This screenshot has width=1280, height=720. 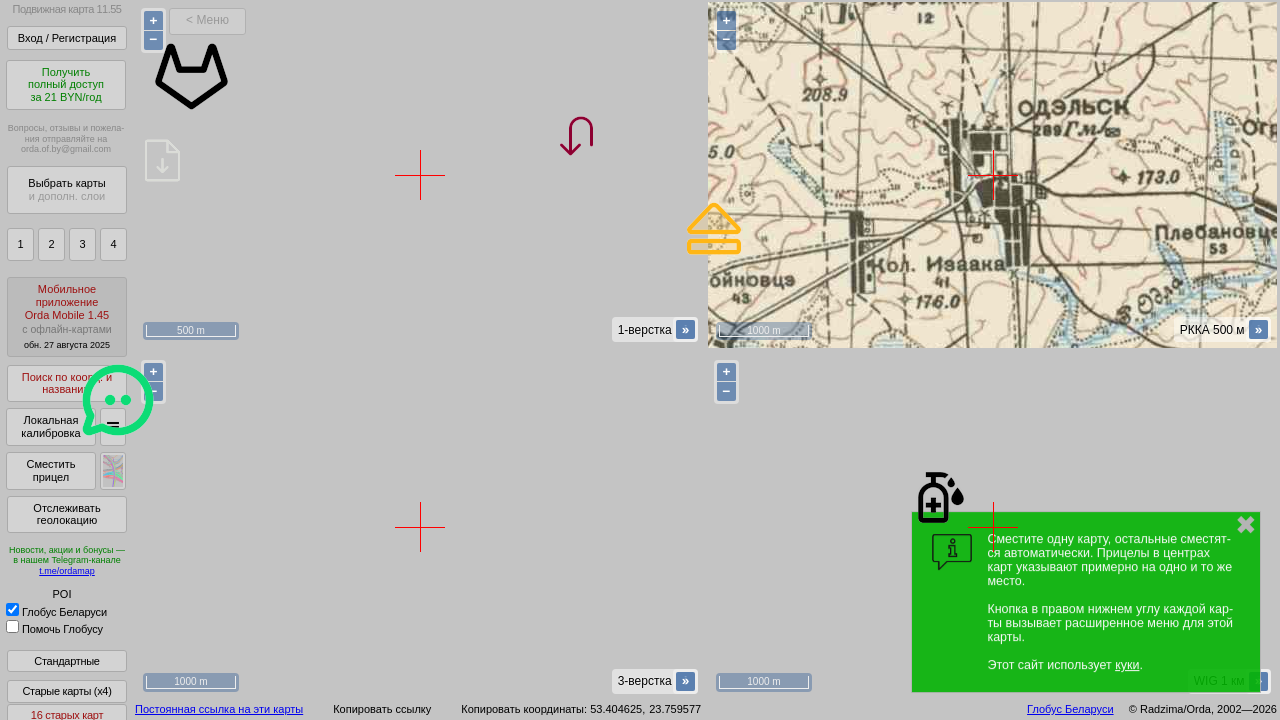 I want to click on open GitLab repository, so click(x=191, y=76).